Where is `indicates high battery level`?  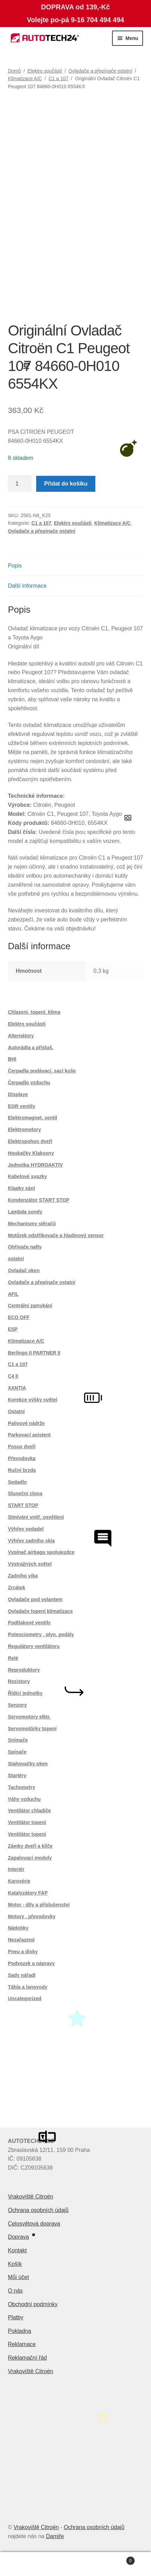 indicates high battery level is located at coordinates (93, 1398).